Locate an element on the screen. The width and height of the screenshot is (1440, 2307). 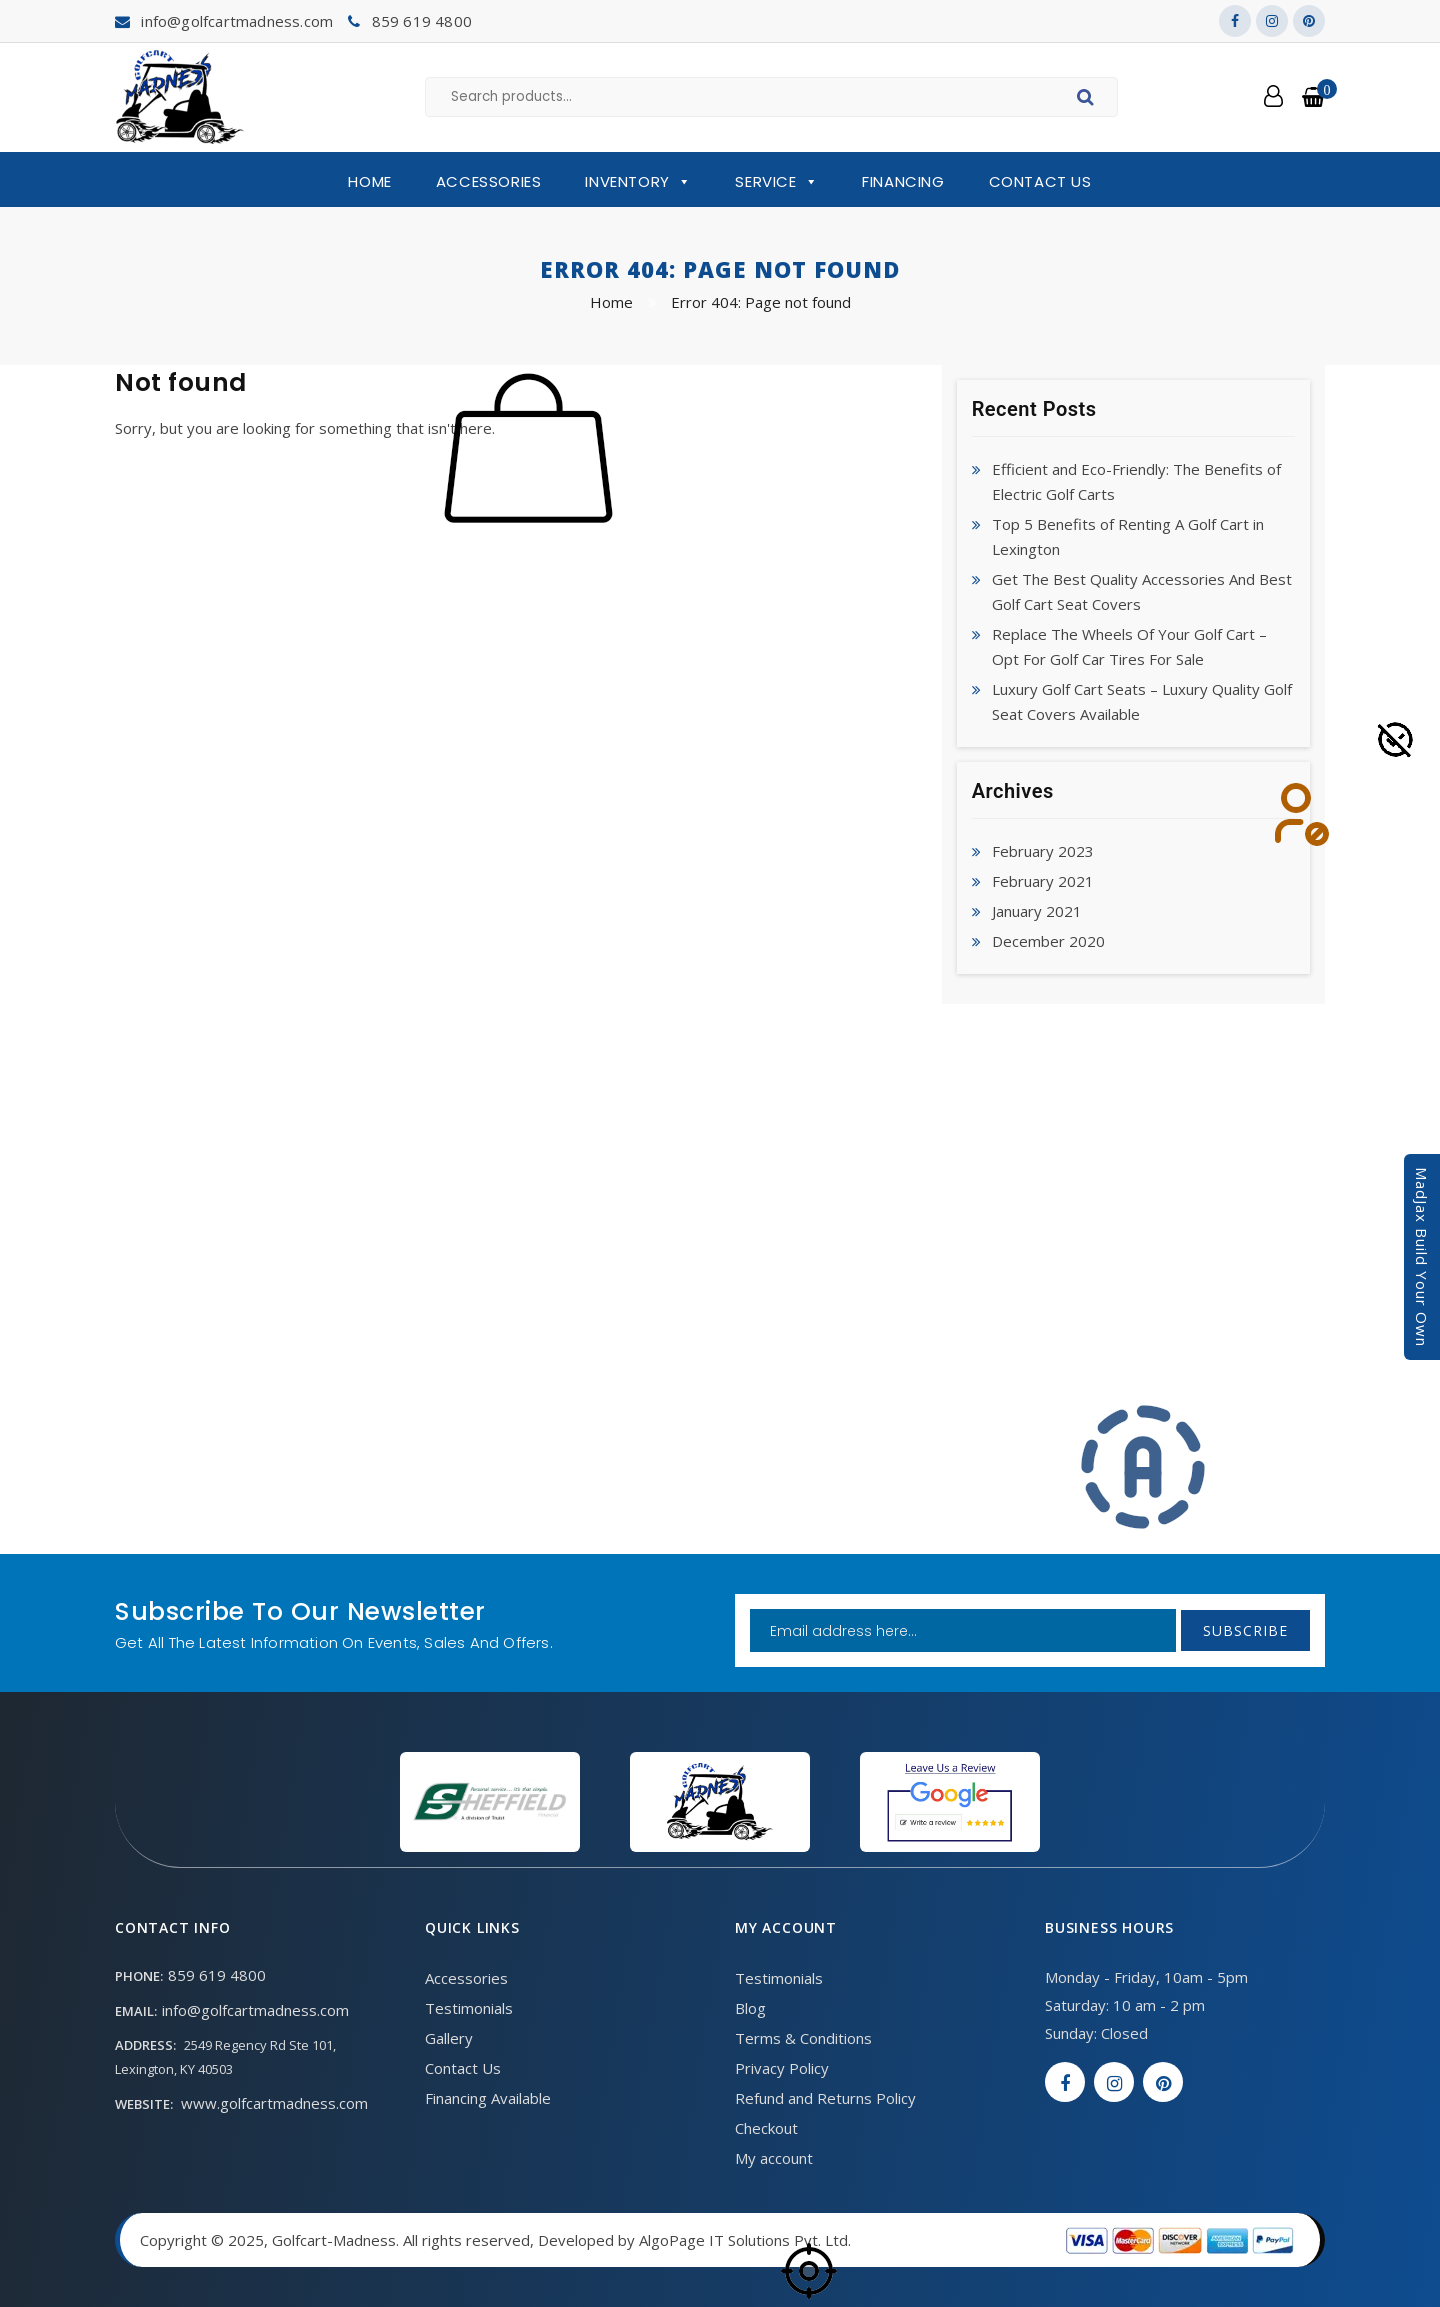
indicates a draft or pending annotation is located at coordinates (1143, 1467).